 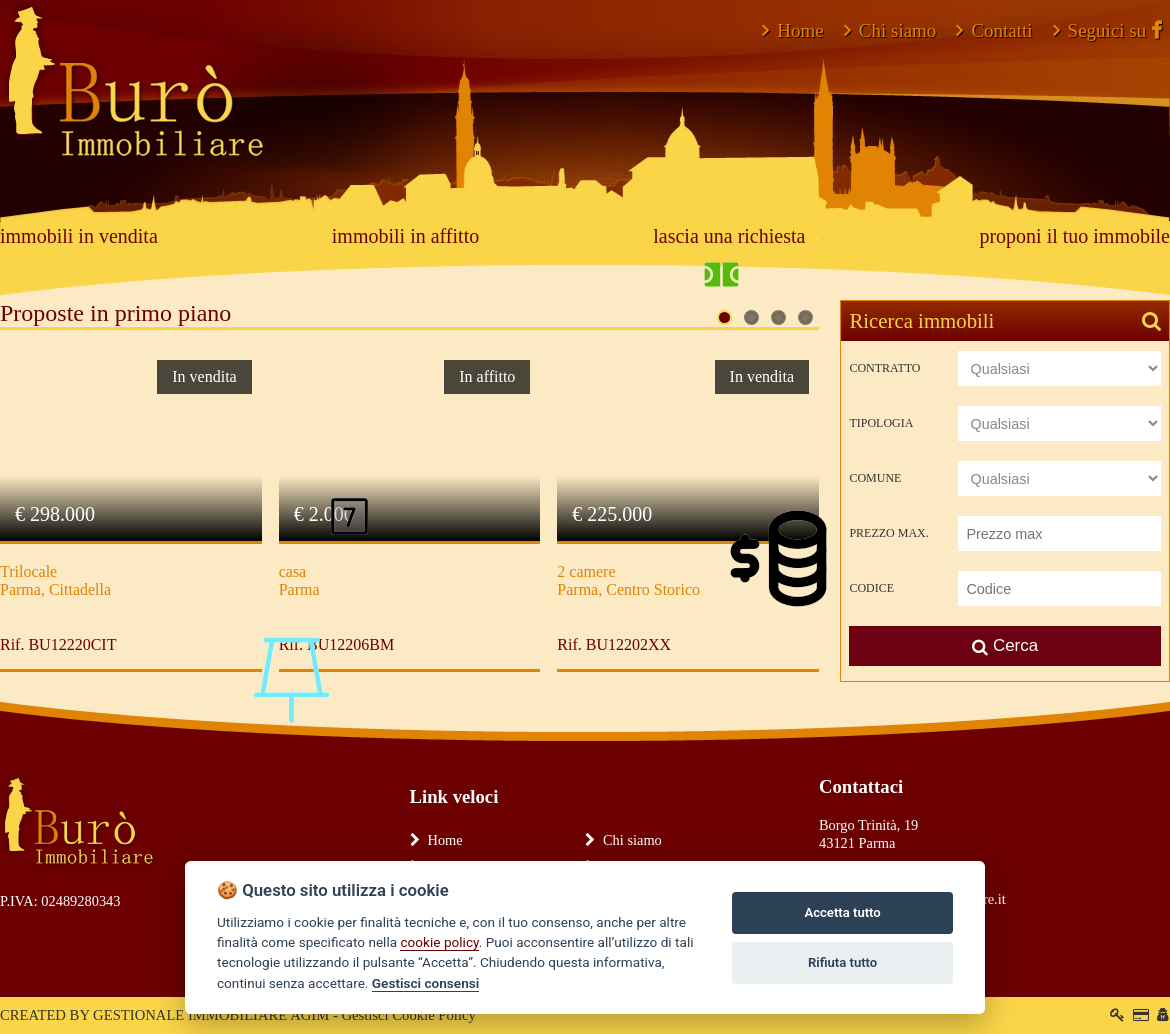 I want to click on view business plan or financial overview, so click(x=778, y=558).